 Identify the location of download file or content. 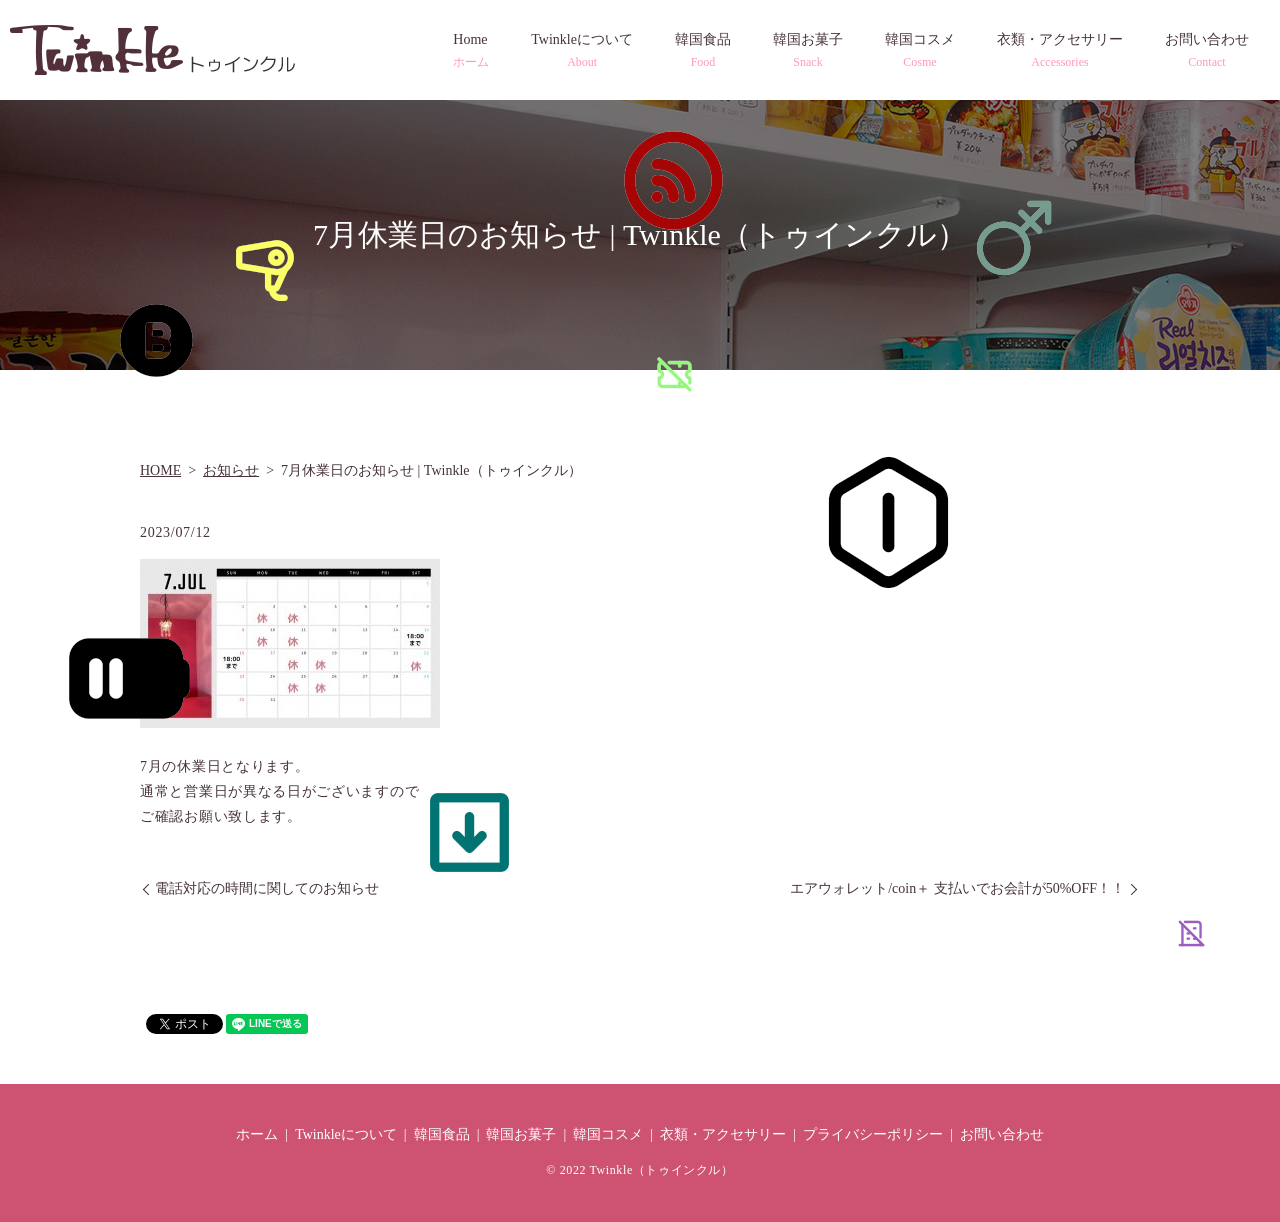
(469, 832).